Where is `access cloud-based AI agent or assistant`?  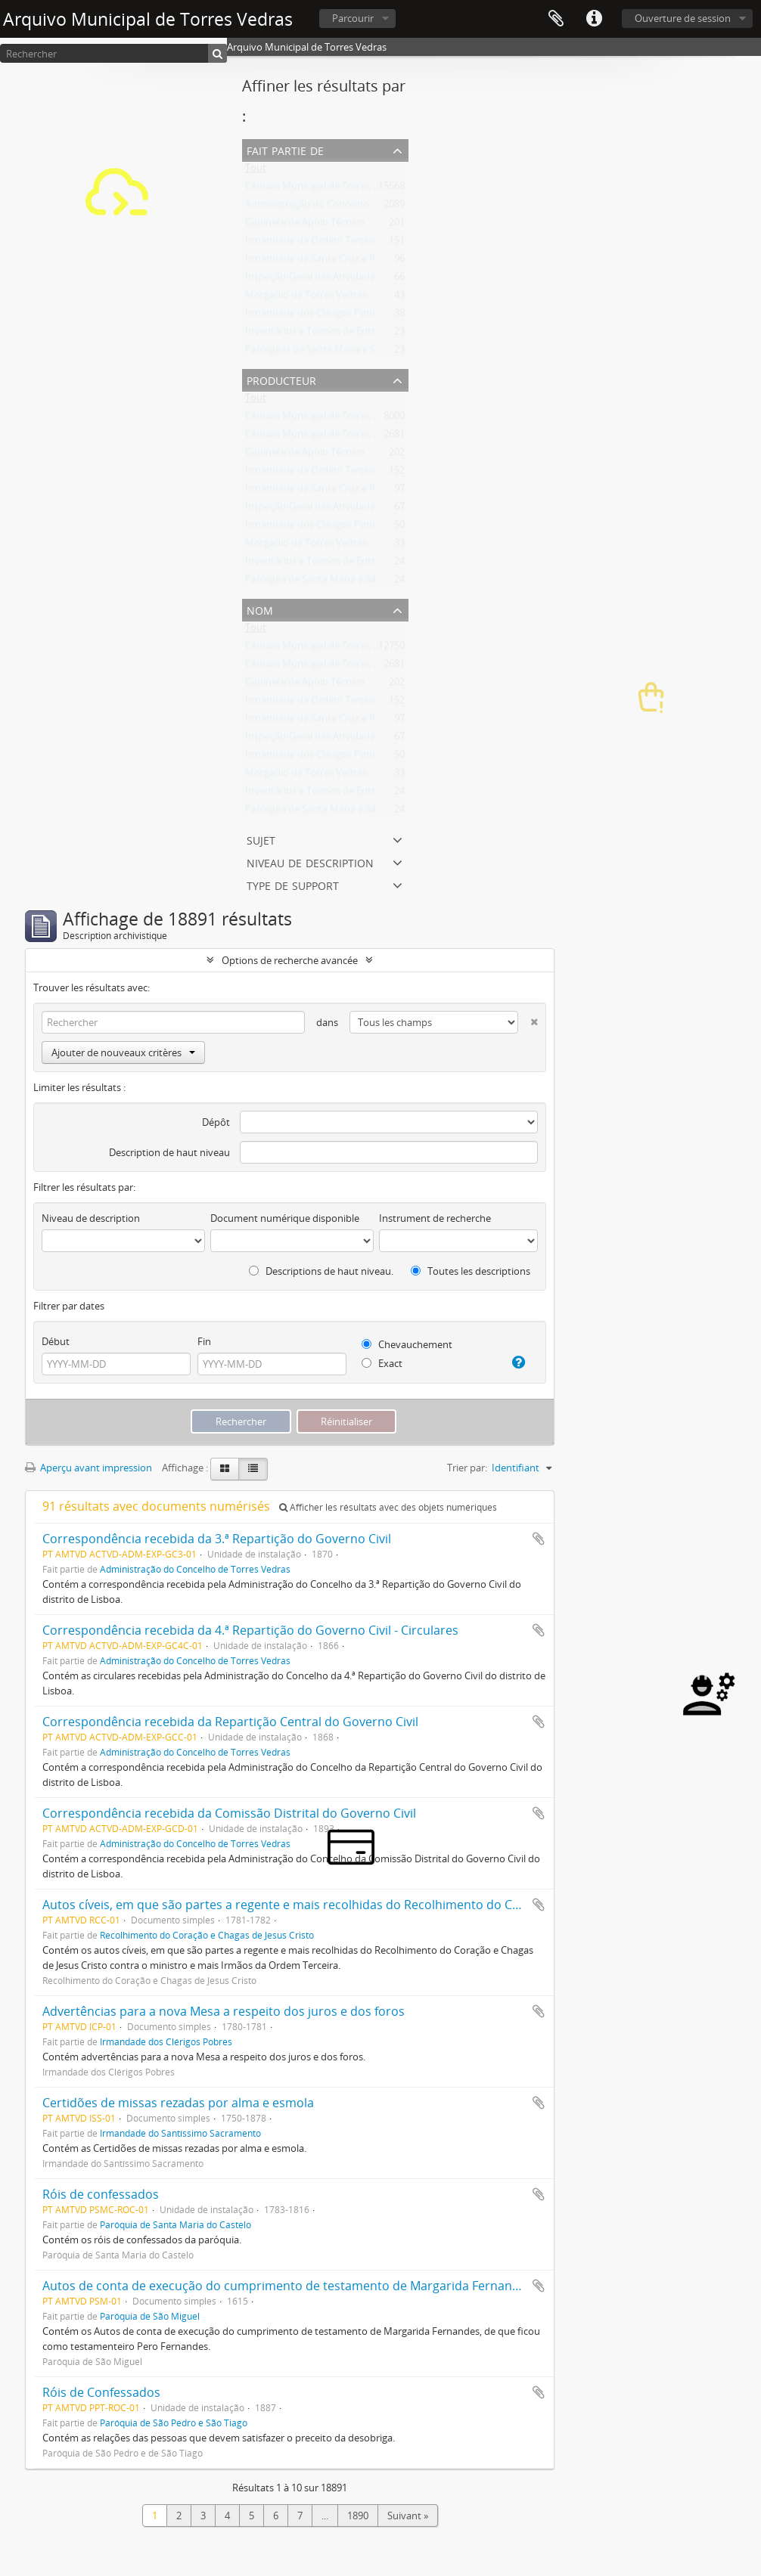
access cloud-based AI agent or assistant is located at coordinates (116, 194).